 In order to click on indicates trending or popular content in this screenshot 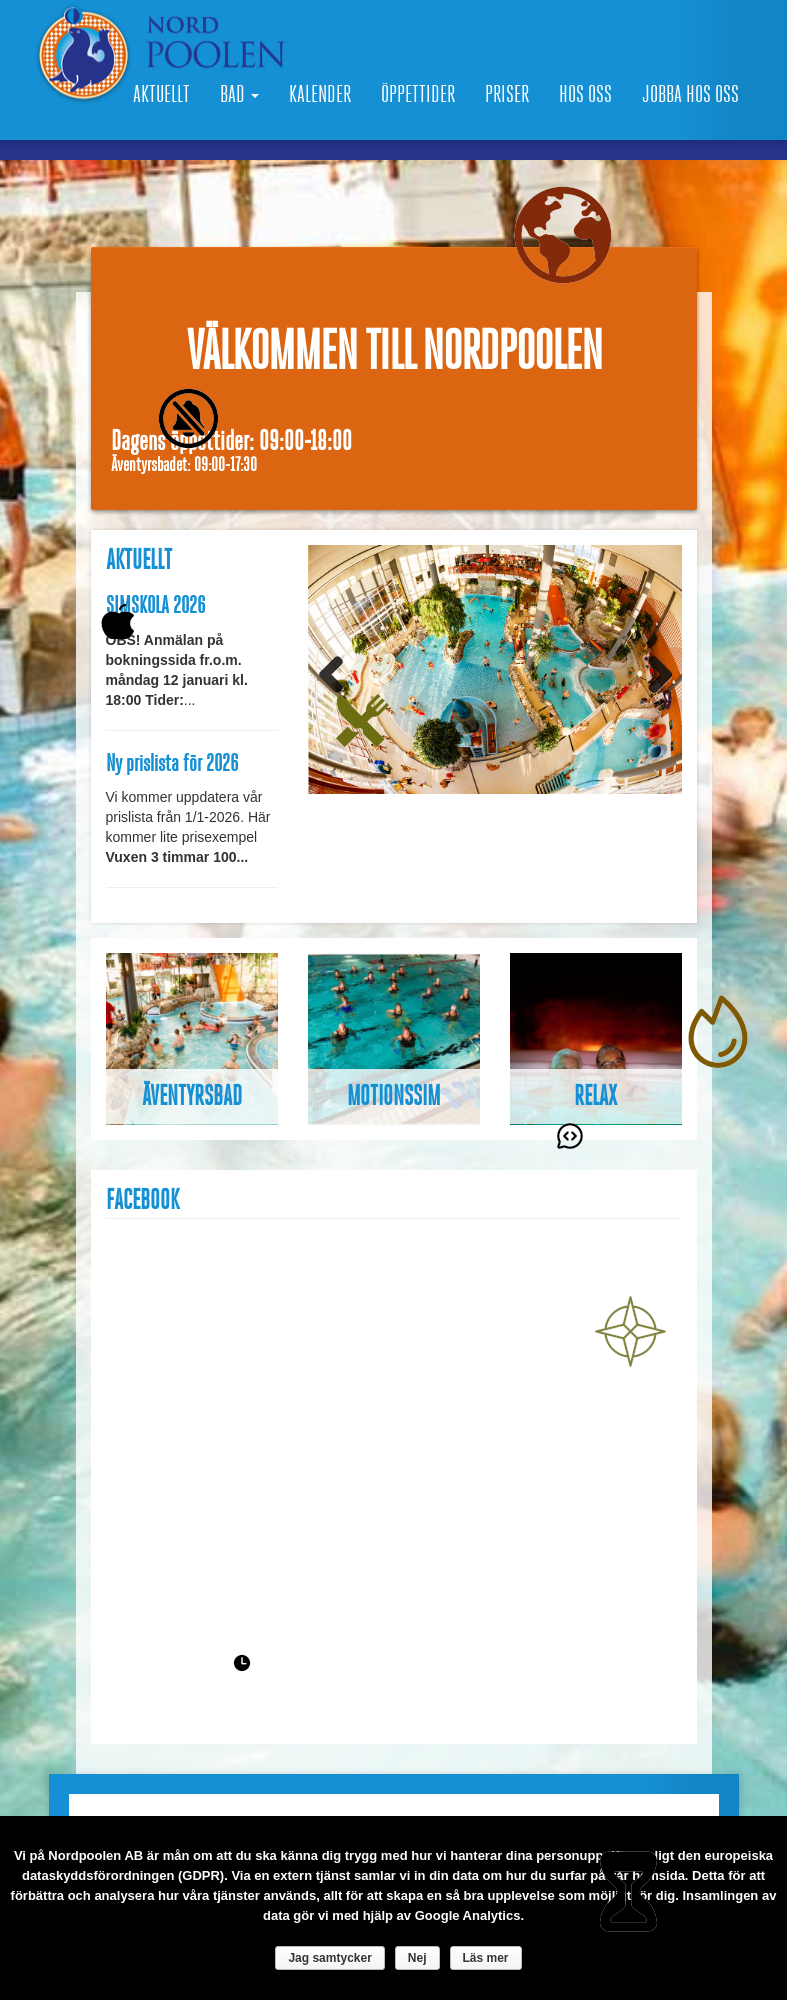, I will do `click(718, 1033)`.